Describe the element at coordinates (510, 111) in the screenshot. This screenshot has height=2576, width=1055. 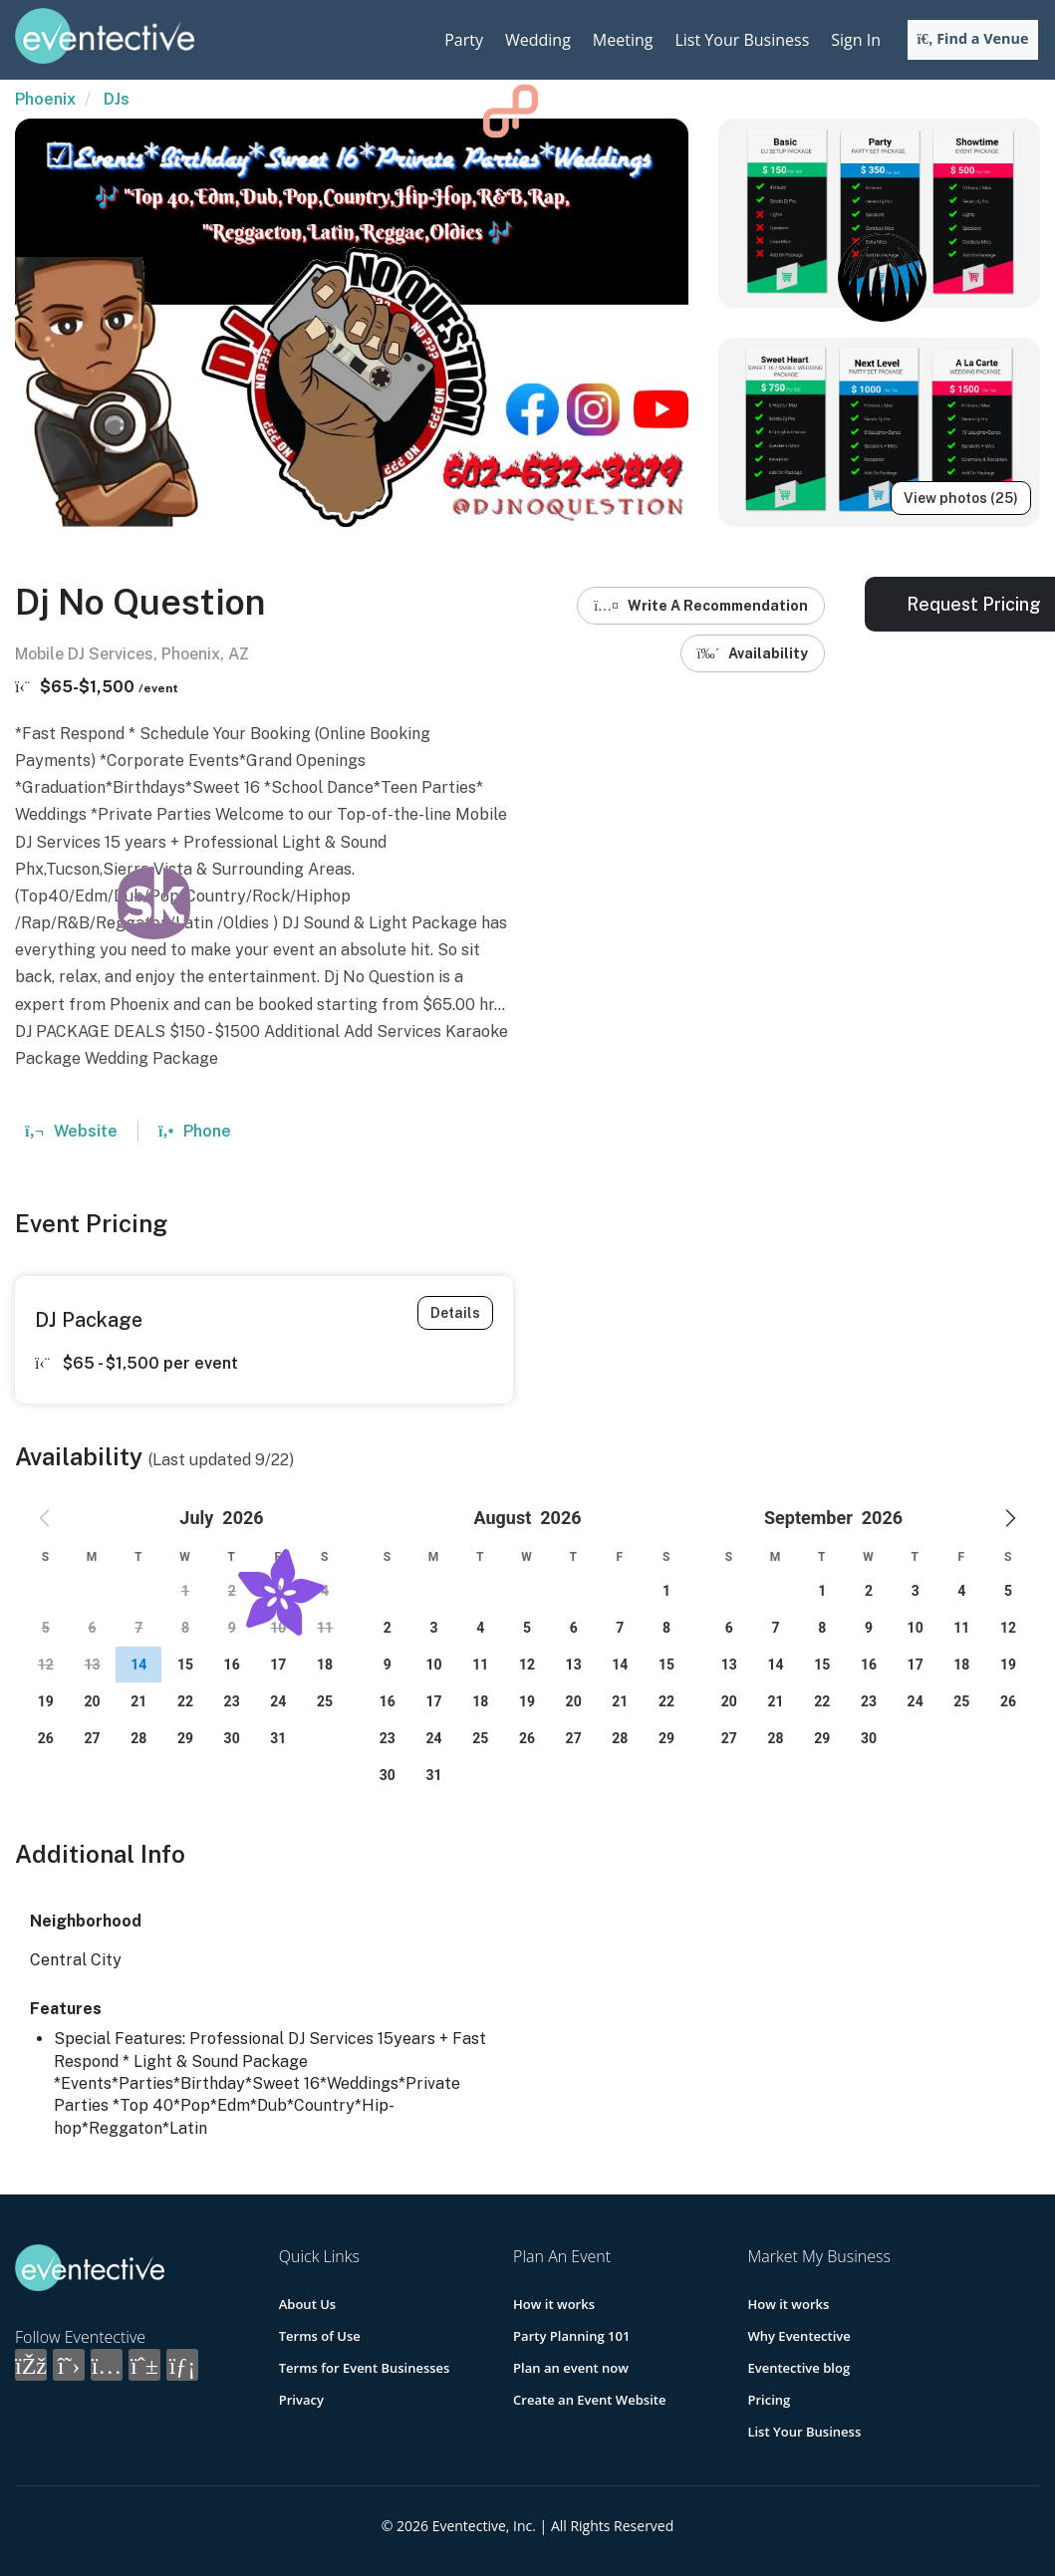
I see `open the OpenProject app` at that location.